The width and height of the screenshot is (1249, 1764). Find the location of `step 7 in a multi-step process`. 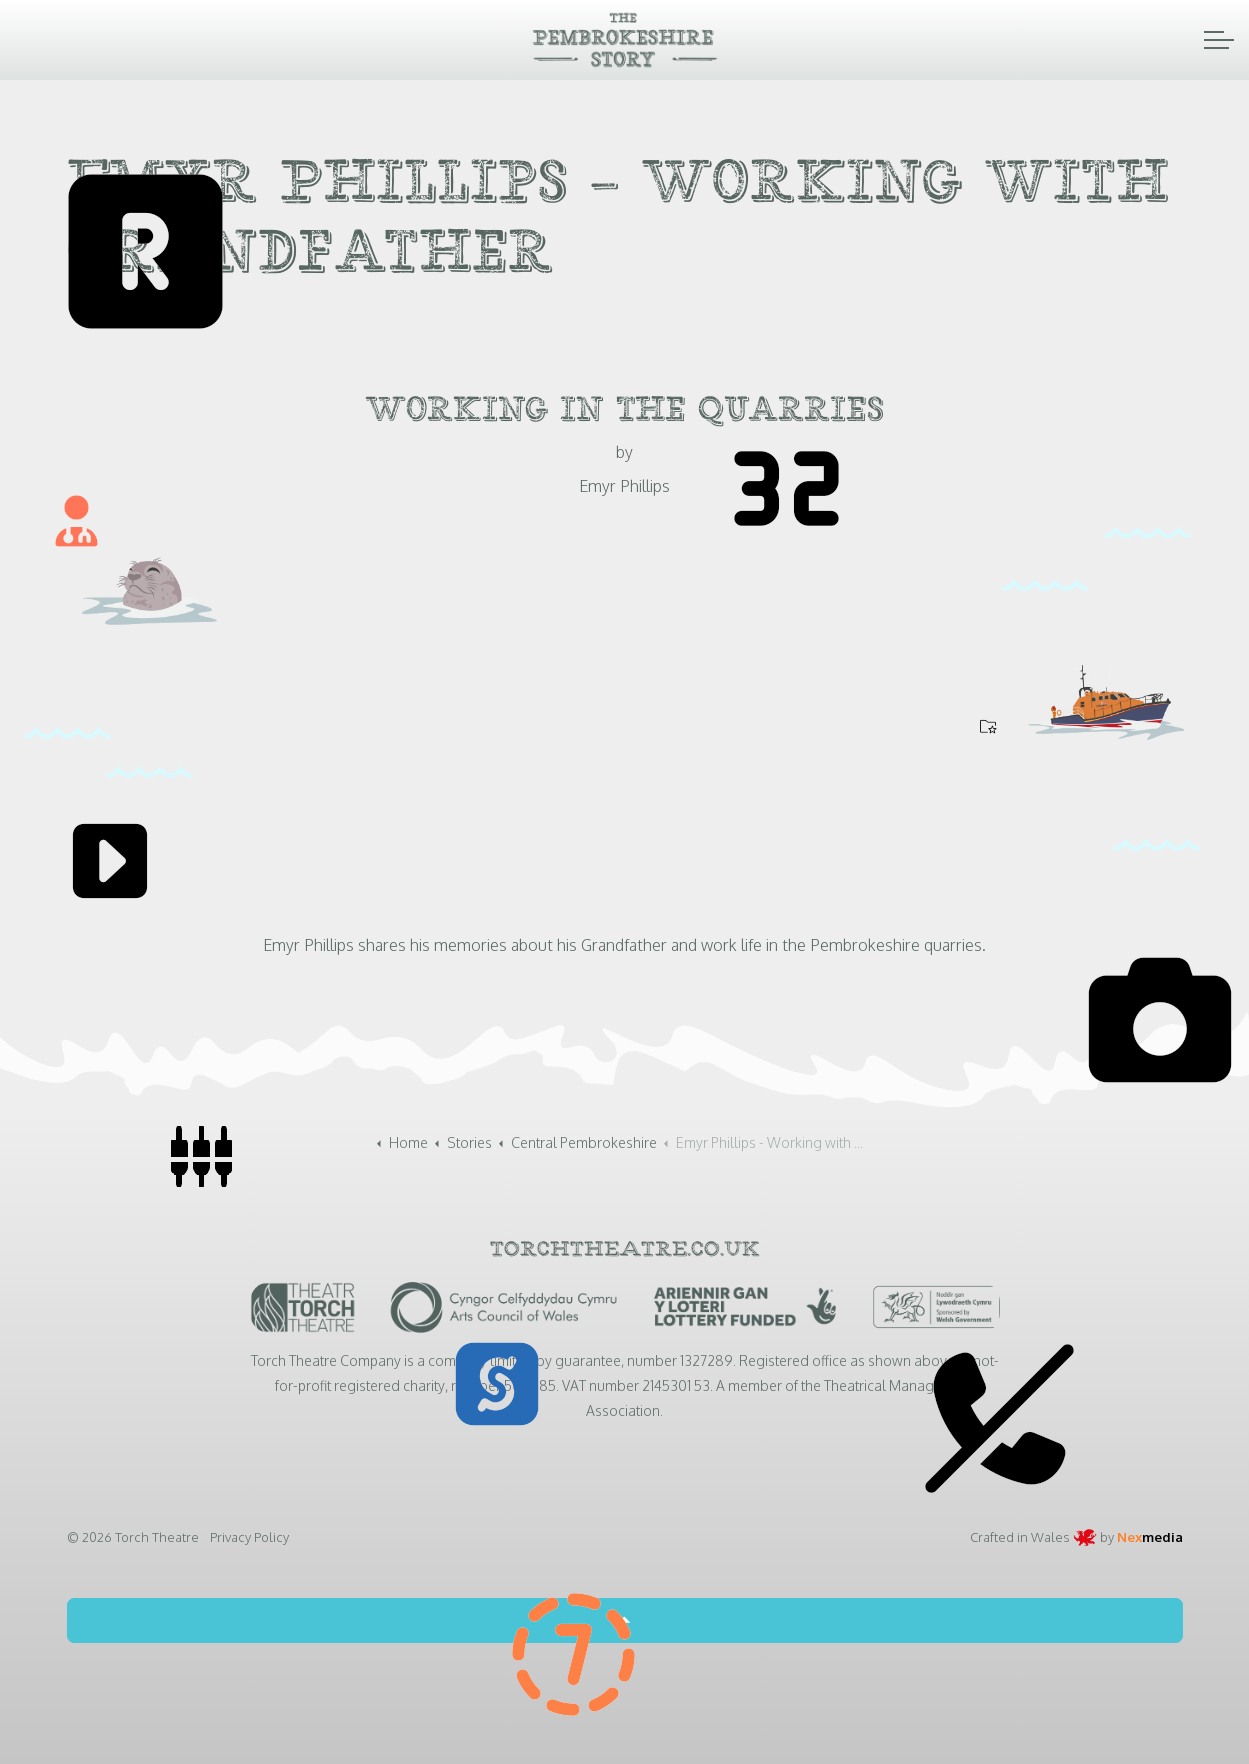

step 7 in a multi-step process is located at coordinates (573, 1654).